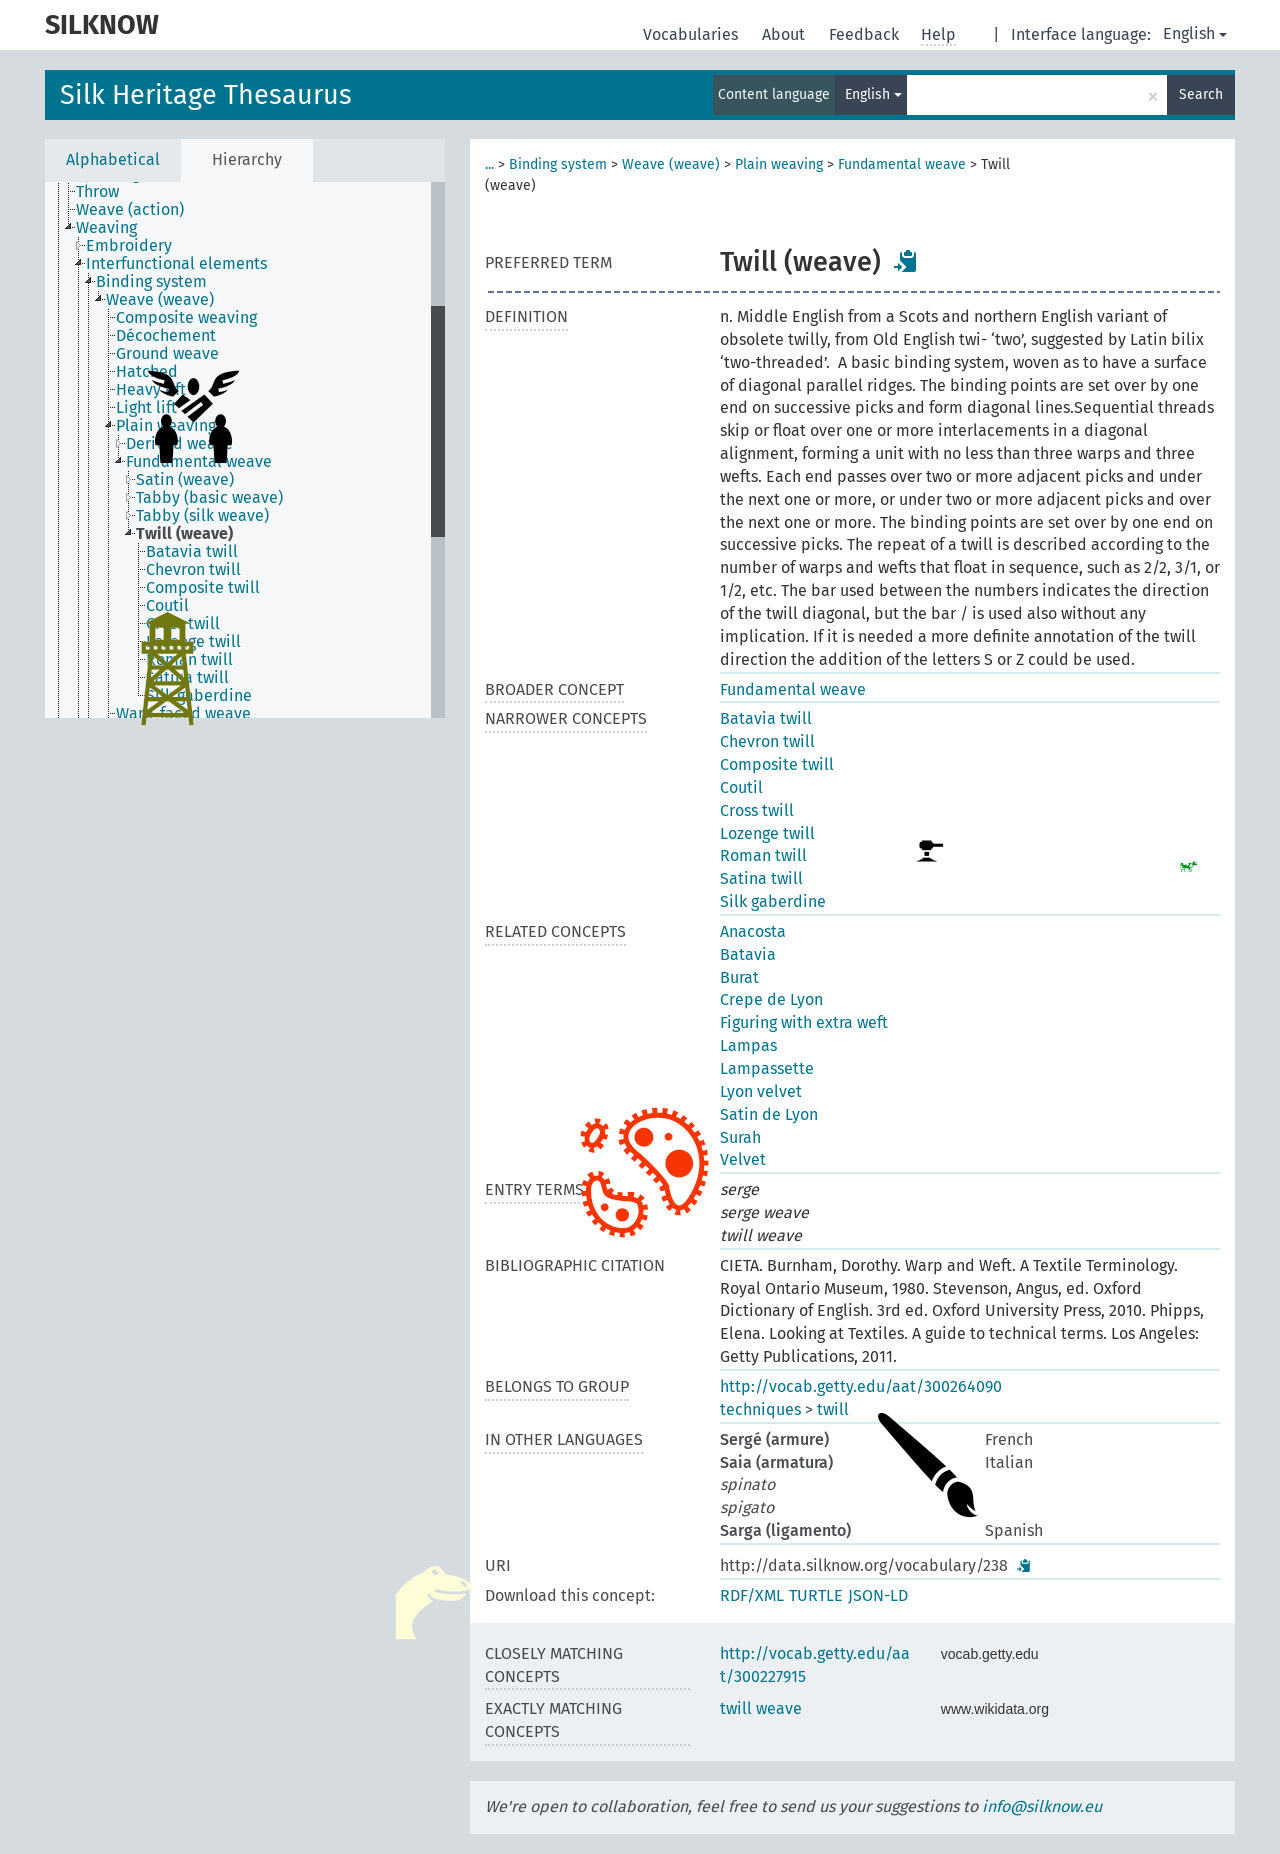 This screenshot has height=1854, width=1280. What do you see at coordinates (167, 667) in the screenshot?
I see `view or access lookout points on a map` at bounding box center [167, 667].